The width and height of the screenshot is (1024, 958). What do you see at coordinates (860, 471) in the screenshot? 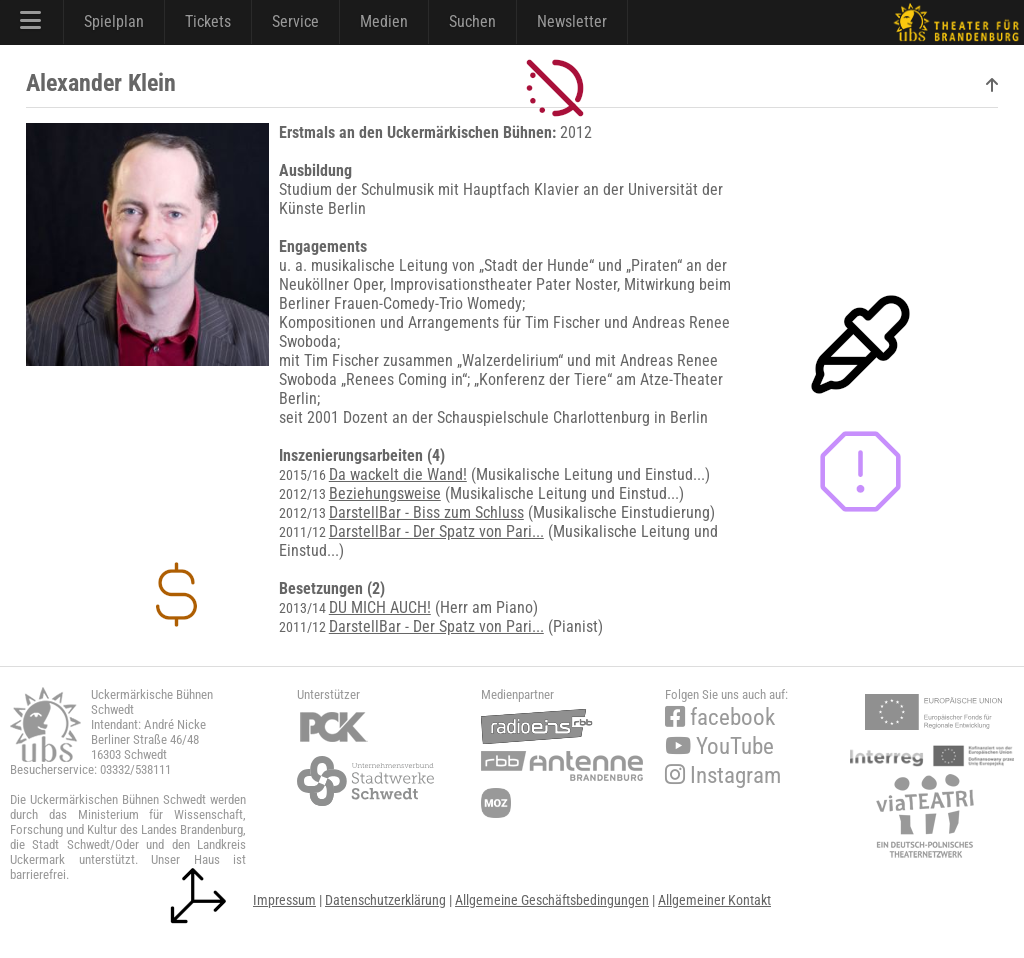
I see `indicates a warning or critical alert` at bounding box center [860, 471].